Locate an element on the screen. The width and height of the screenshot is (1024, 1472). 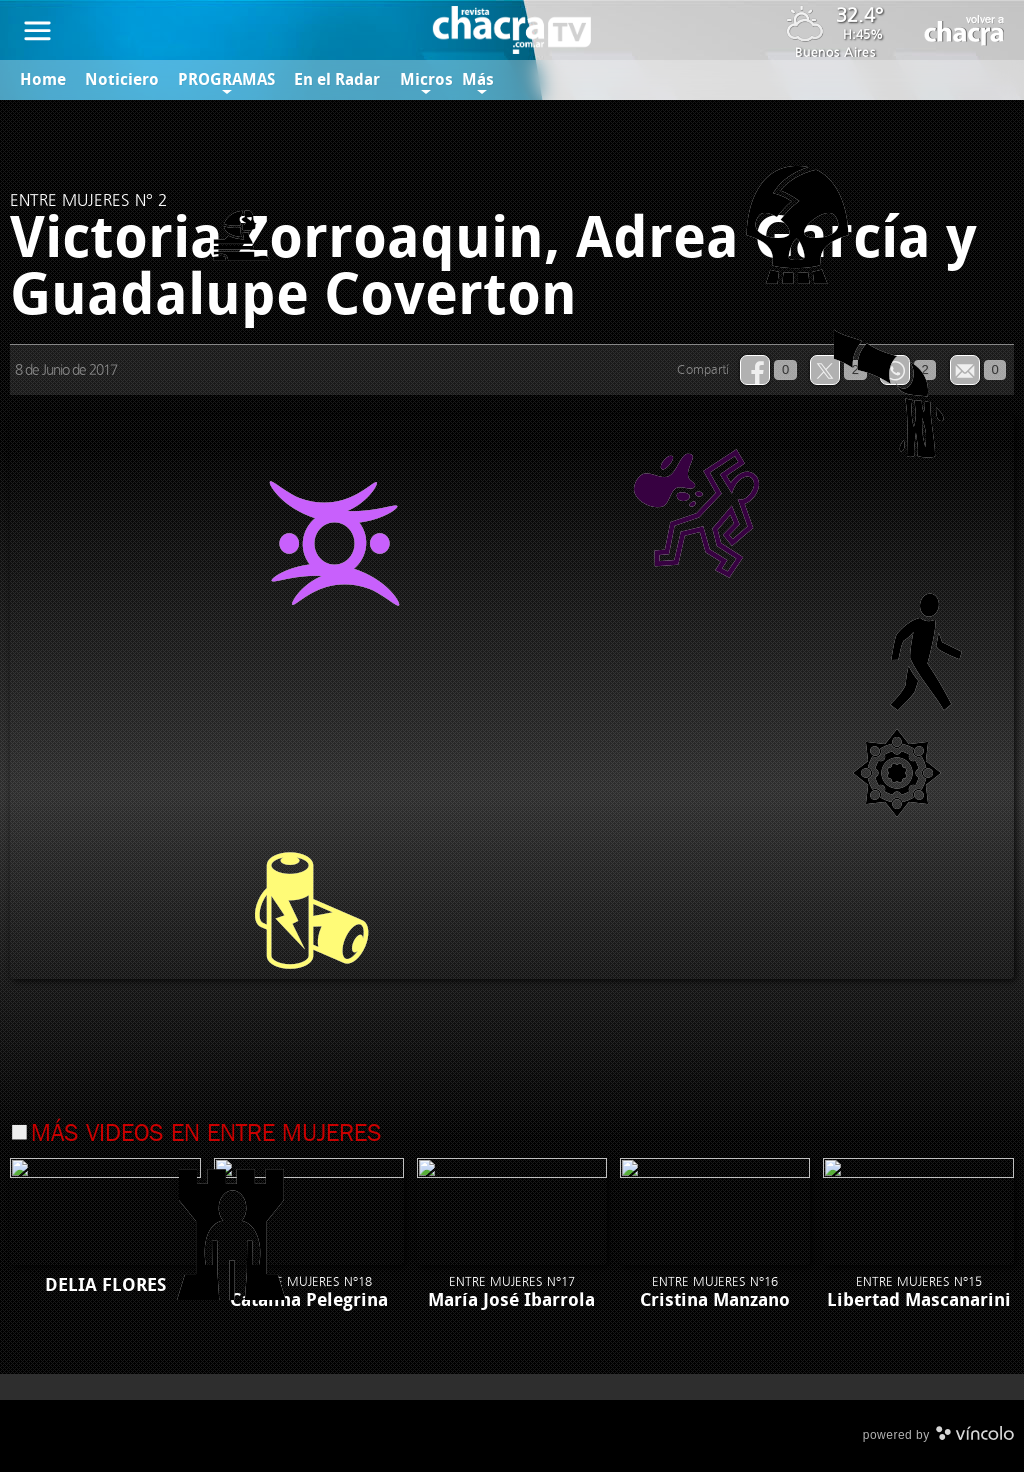
zen garden or relaxation feature is located at coordinates (899, 392).